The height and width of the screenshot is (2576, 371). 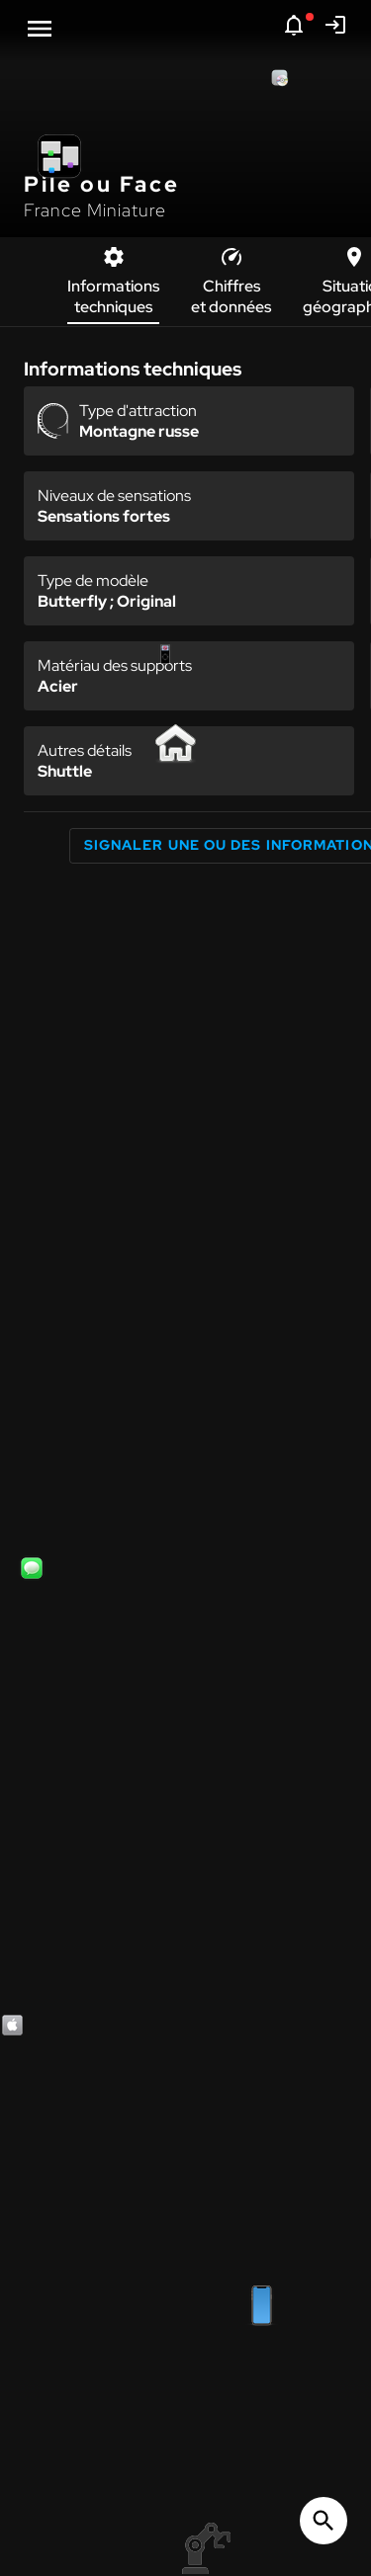 I want to click on access Apple ID account settings, so click(x=12, y=2025).